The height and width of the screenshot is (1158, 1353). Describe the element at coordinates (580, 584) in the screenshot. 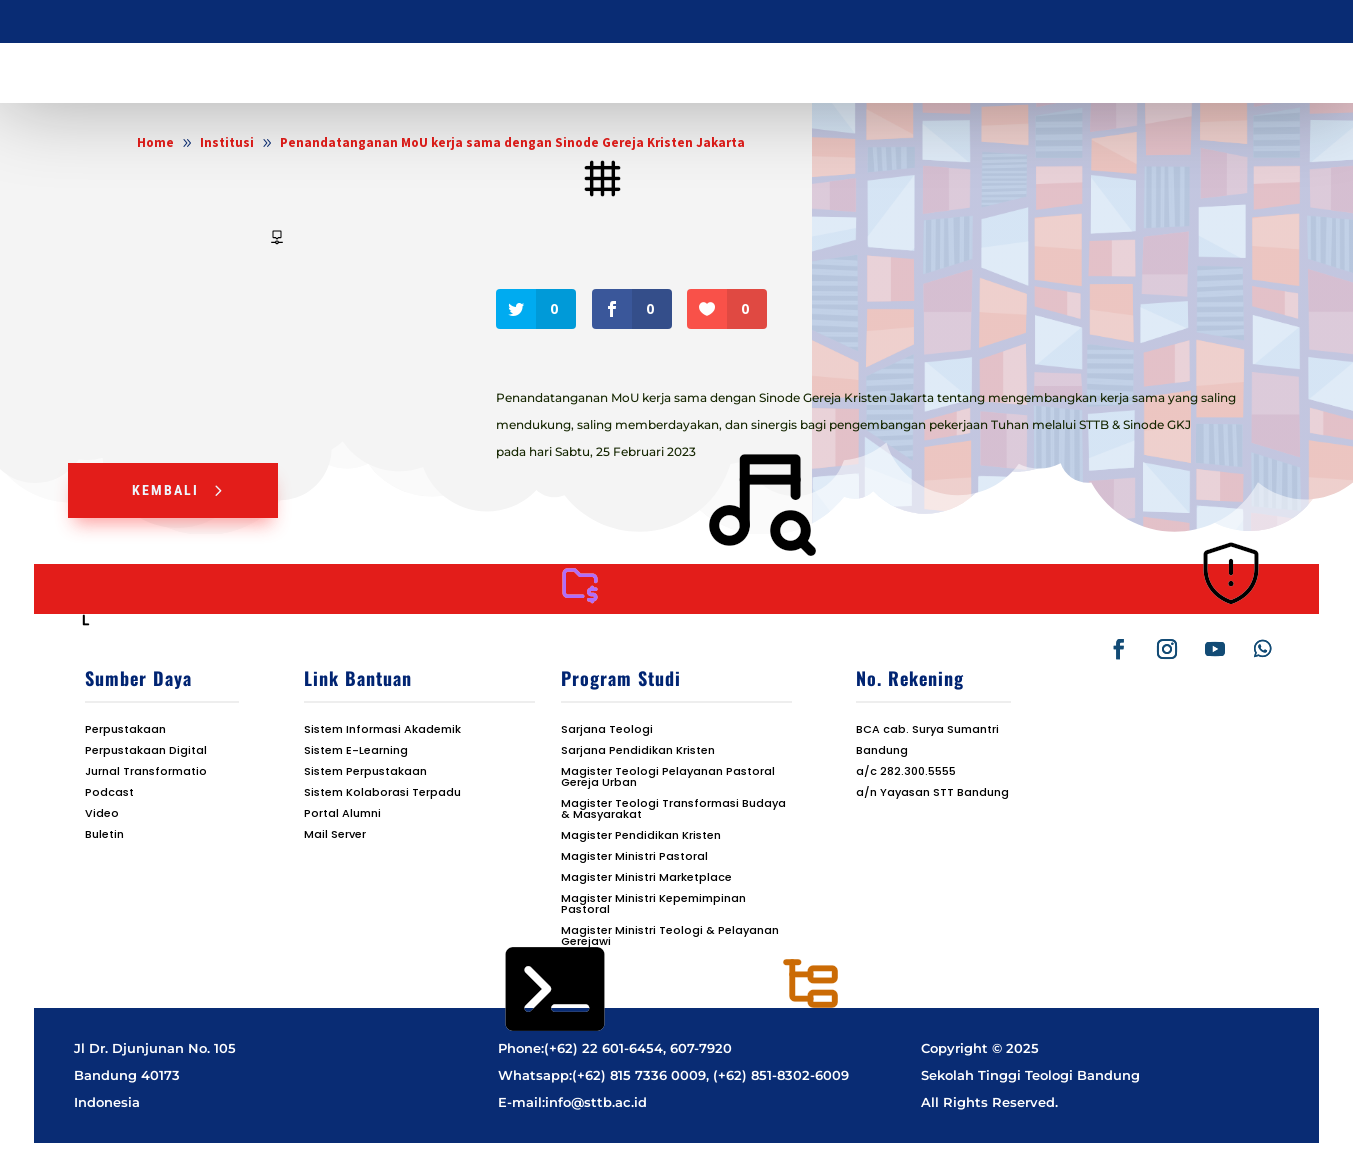

I see `access financial documents folder` at that location.